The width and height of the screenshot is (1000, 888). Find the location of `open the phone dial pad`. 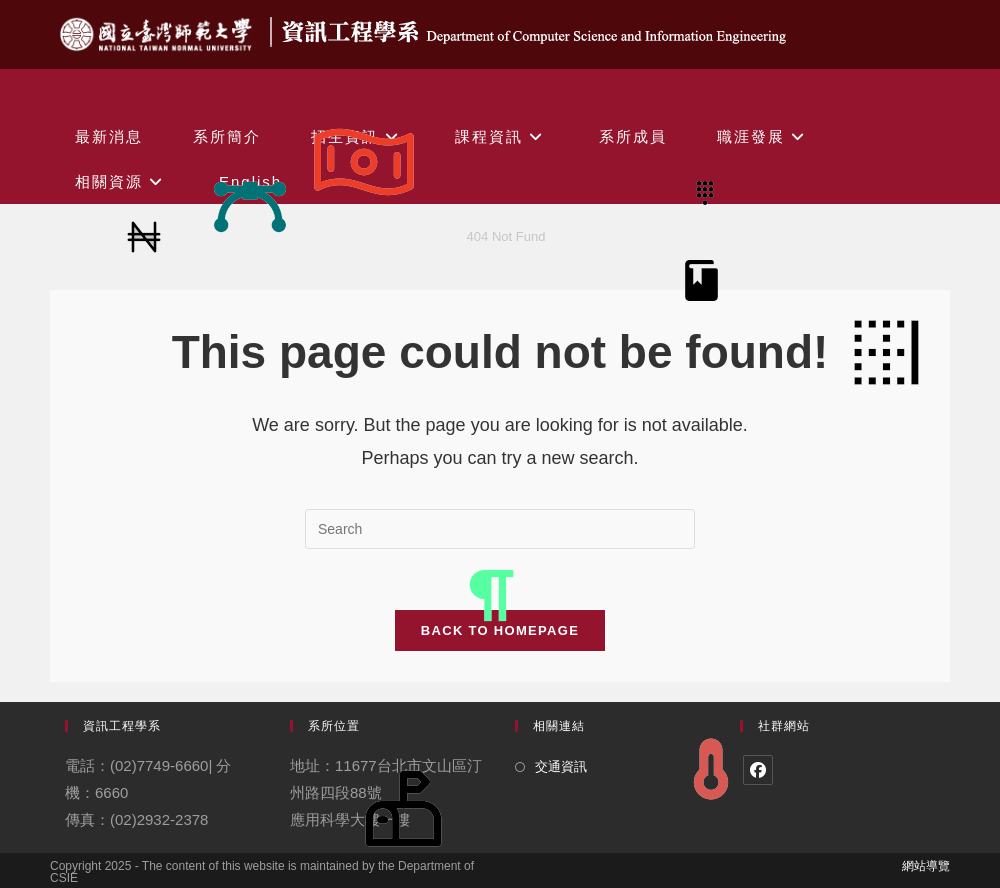

open the phone dial pad is located at coordinates (705, 193).